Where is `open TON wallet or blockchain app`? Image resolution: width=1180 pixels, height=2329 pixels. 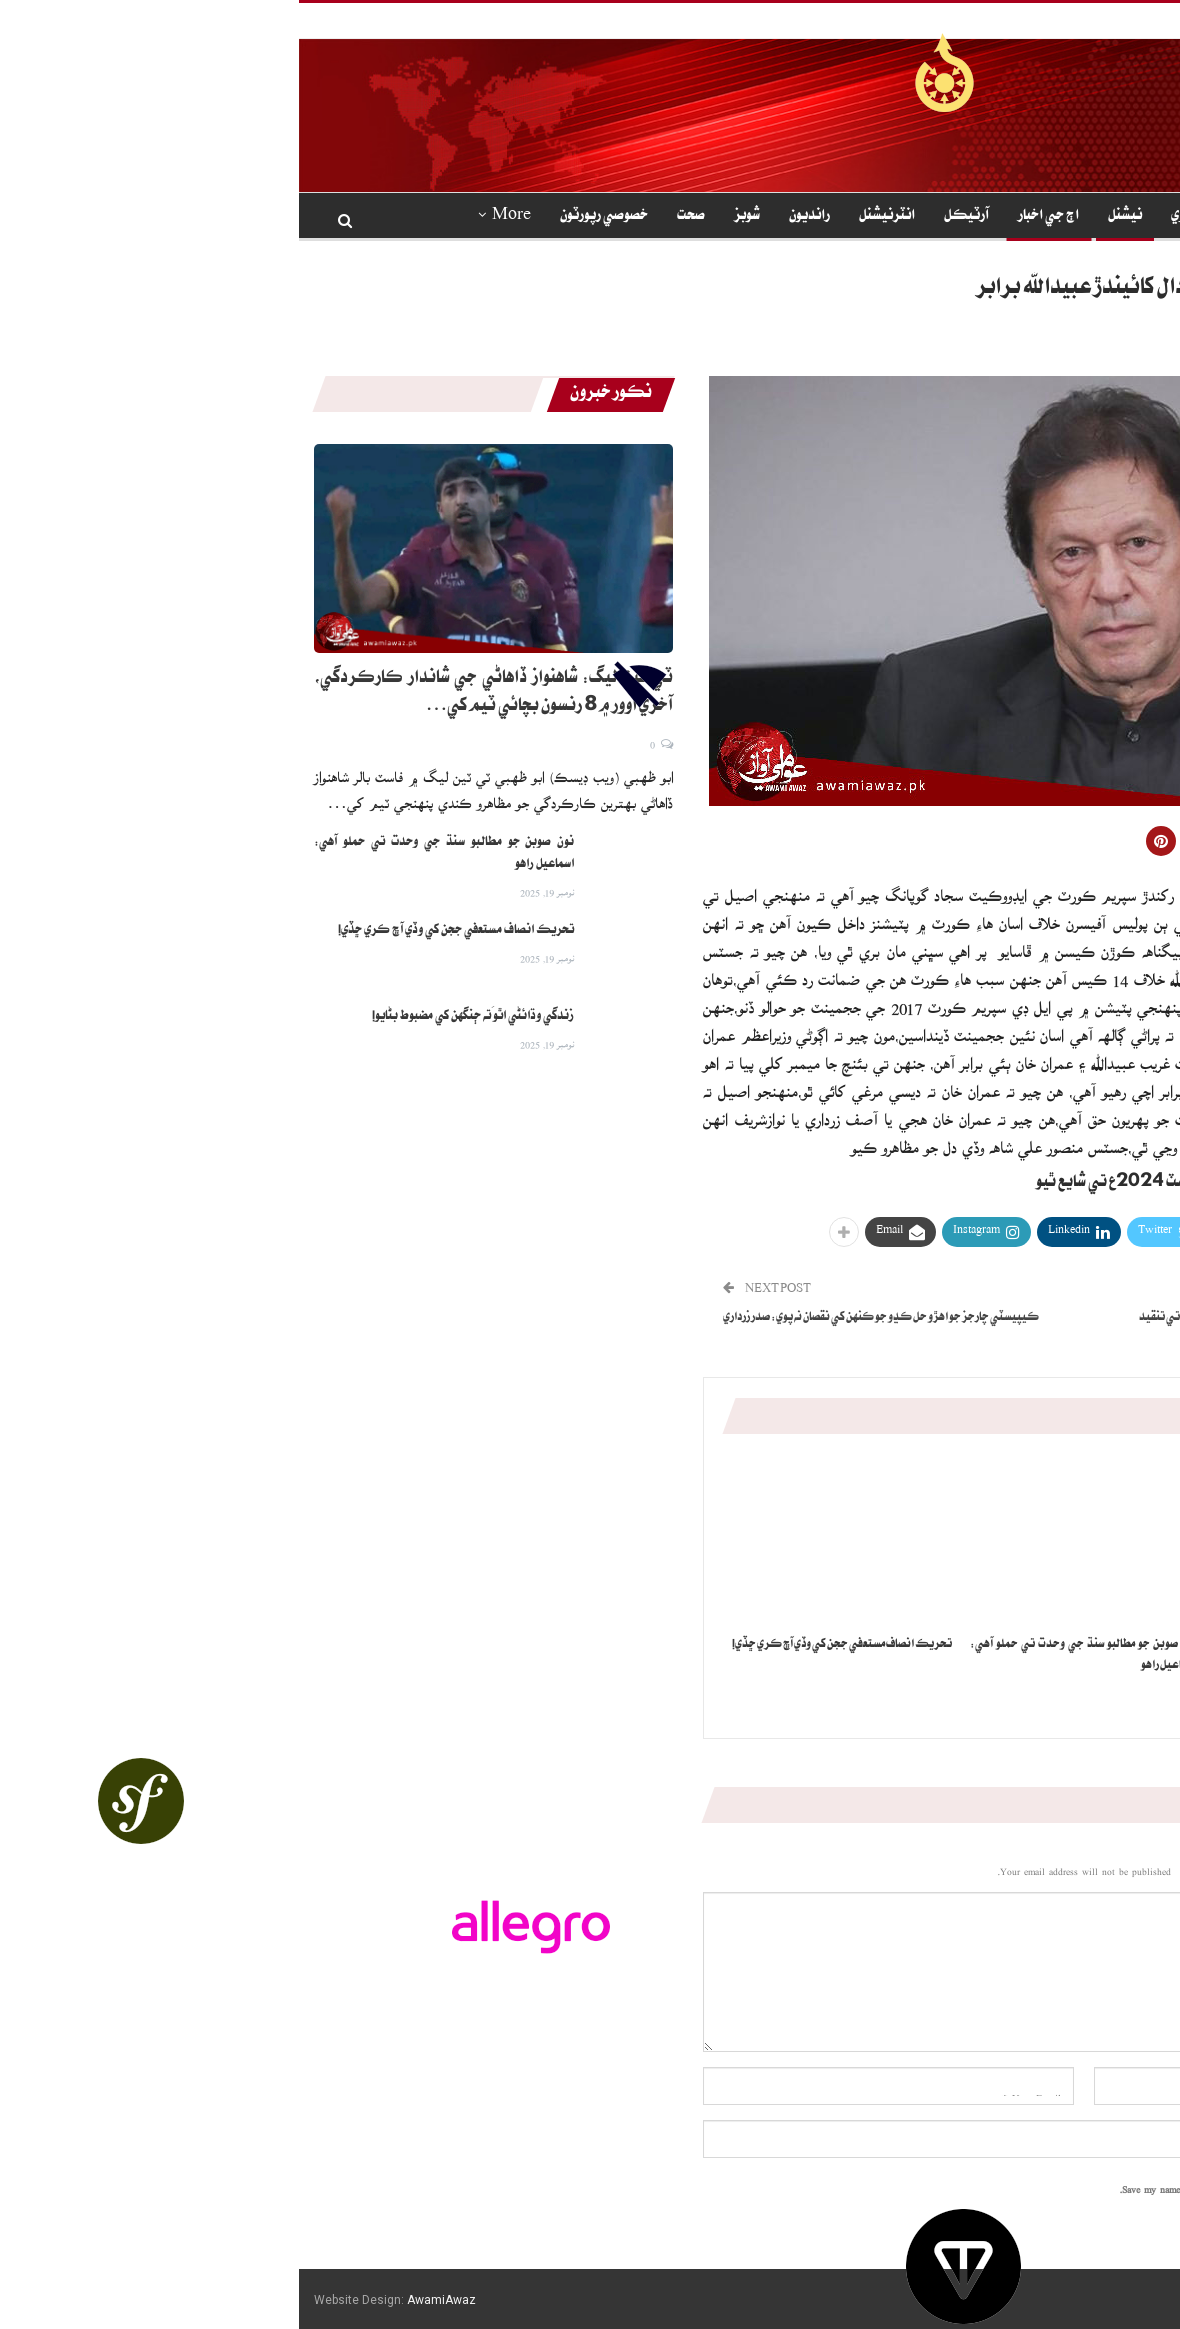
open TON wallet or blockchain app is located at coordinates (963, 2266).